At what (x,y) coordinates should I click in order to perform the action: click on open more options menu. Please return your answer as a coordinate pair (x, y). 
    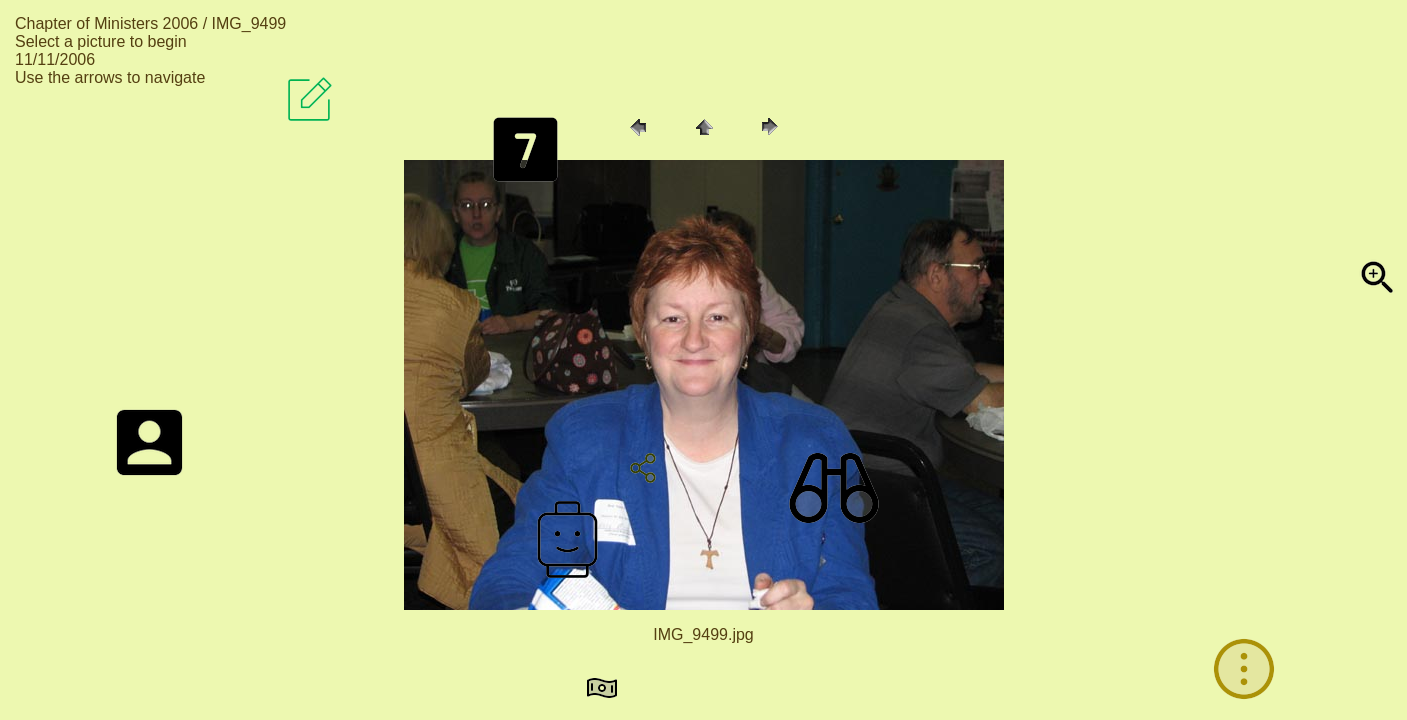
    Looking at the image, I should click on (1244, 669).